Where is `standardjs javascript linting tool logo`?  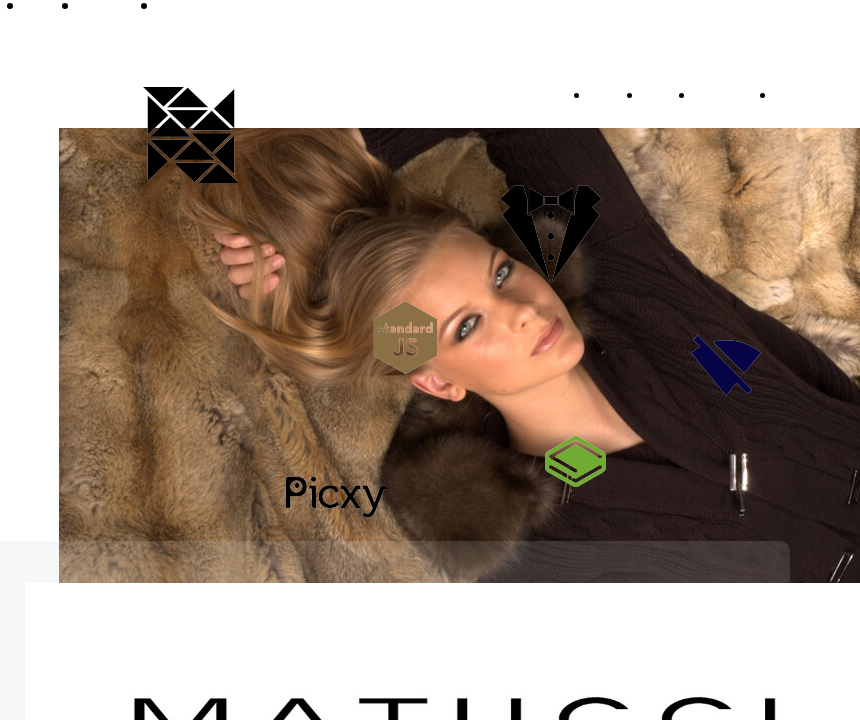
standardjs javascript linting tool logo is located at coordinates (405, 337).